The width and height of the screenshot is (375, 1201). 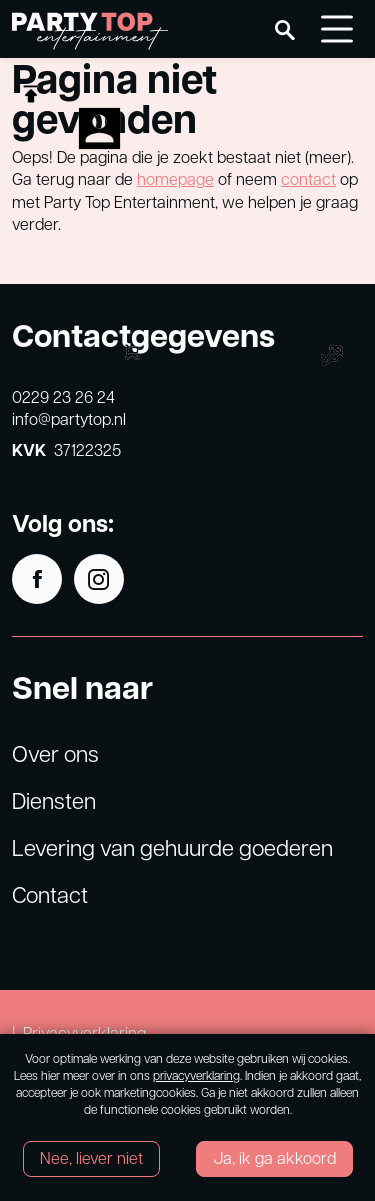 What do you see at coordinates (132, 352) in the screenshot?
I see `access cart API or developer settings` at bounding box center [132, 352].